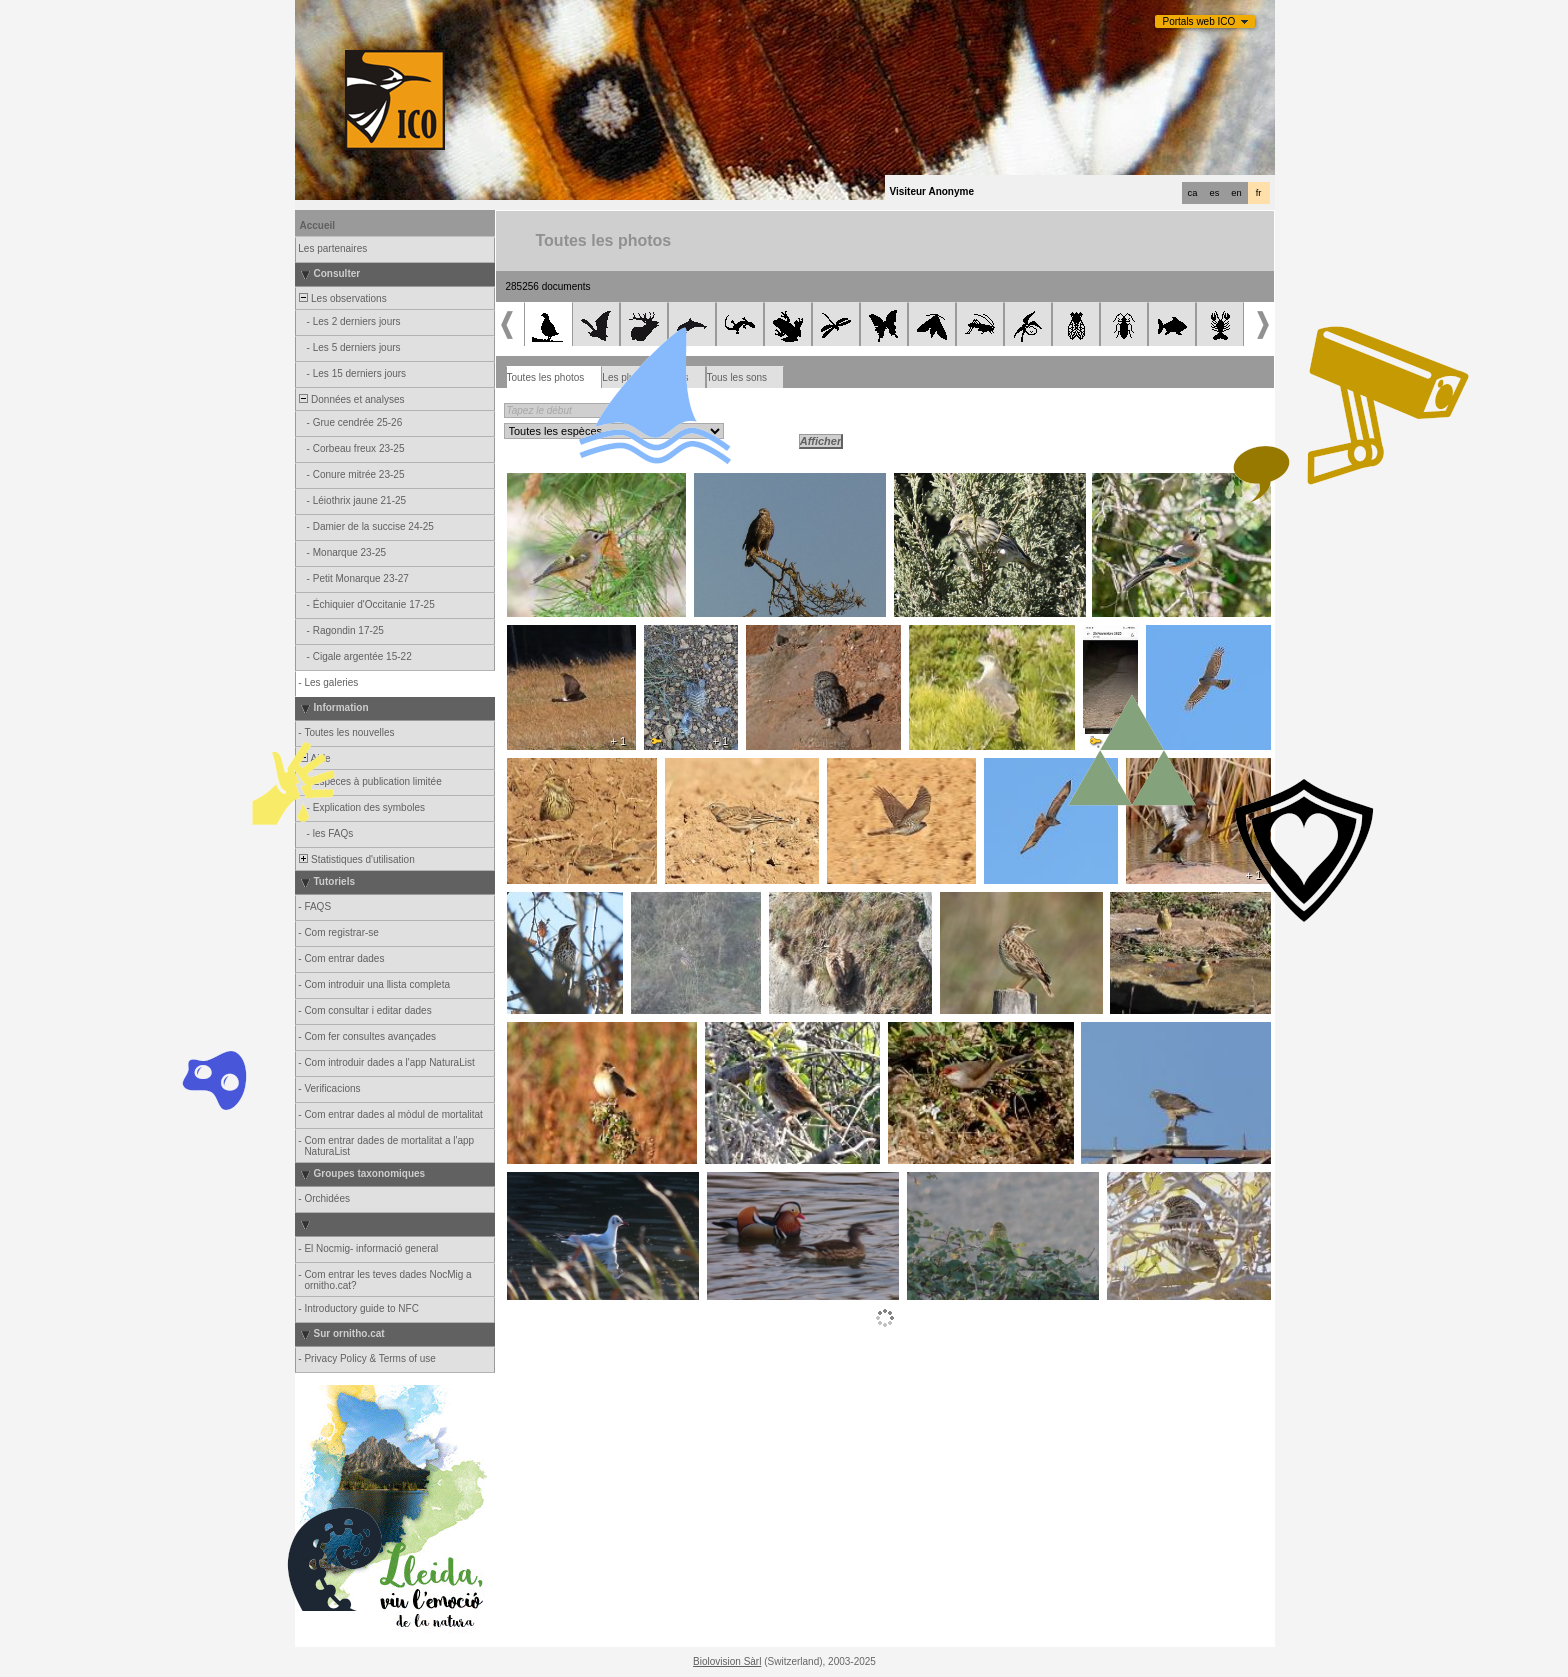  What do you see at coordinates (293, 783) in the screenshot?
I see `indicates injury or wound requiring first aid` at bounding box center [293, 783].